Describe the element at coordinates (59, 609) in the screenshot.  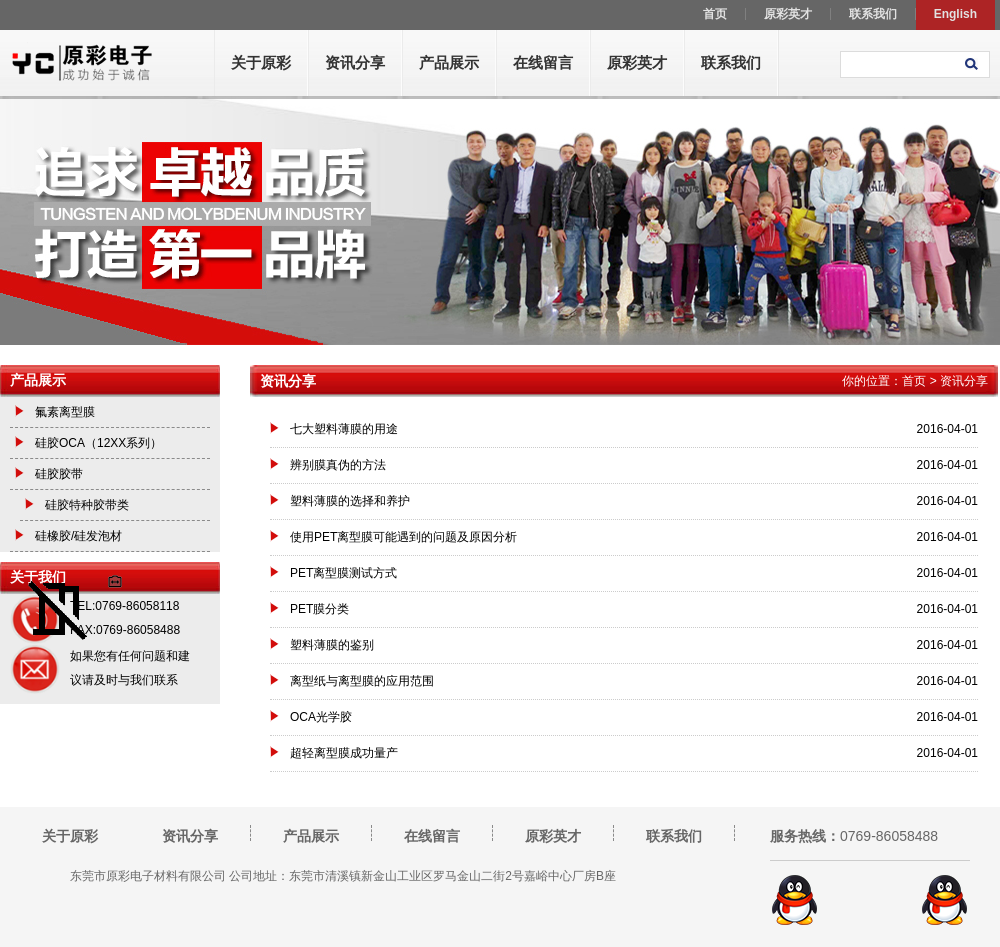
I see `meeting room unavailable` at that location.